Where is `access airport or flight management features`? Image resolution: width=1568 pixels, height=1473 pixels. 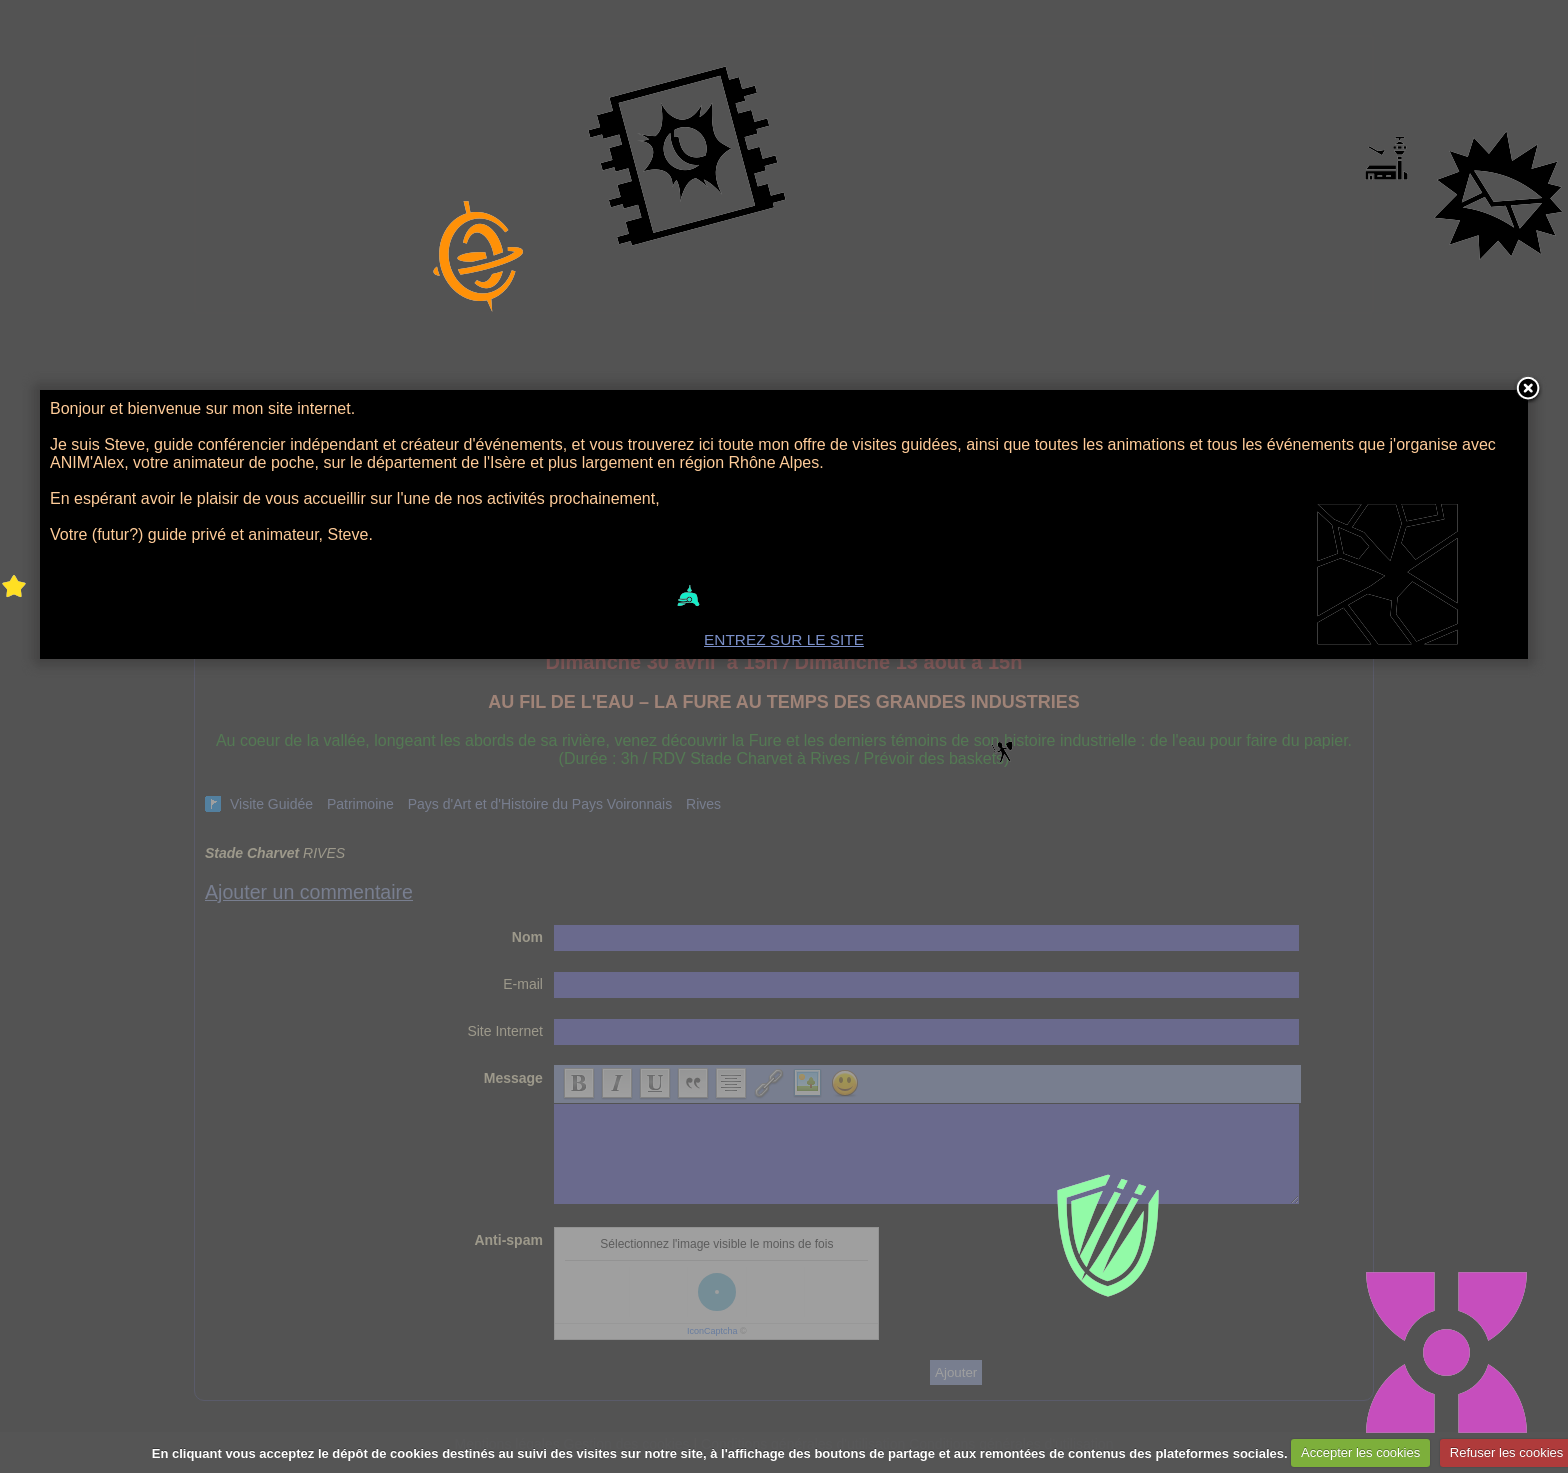 access airport or flight management features is located at coordinates (1386, 158).